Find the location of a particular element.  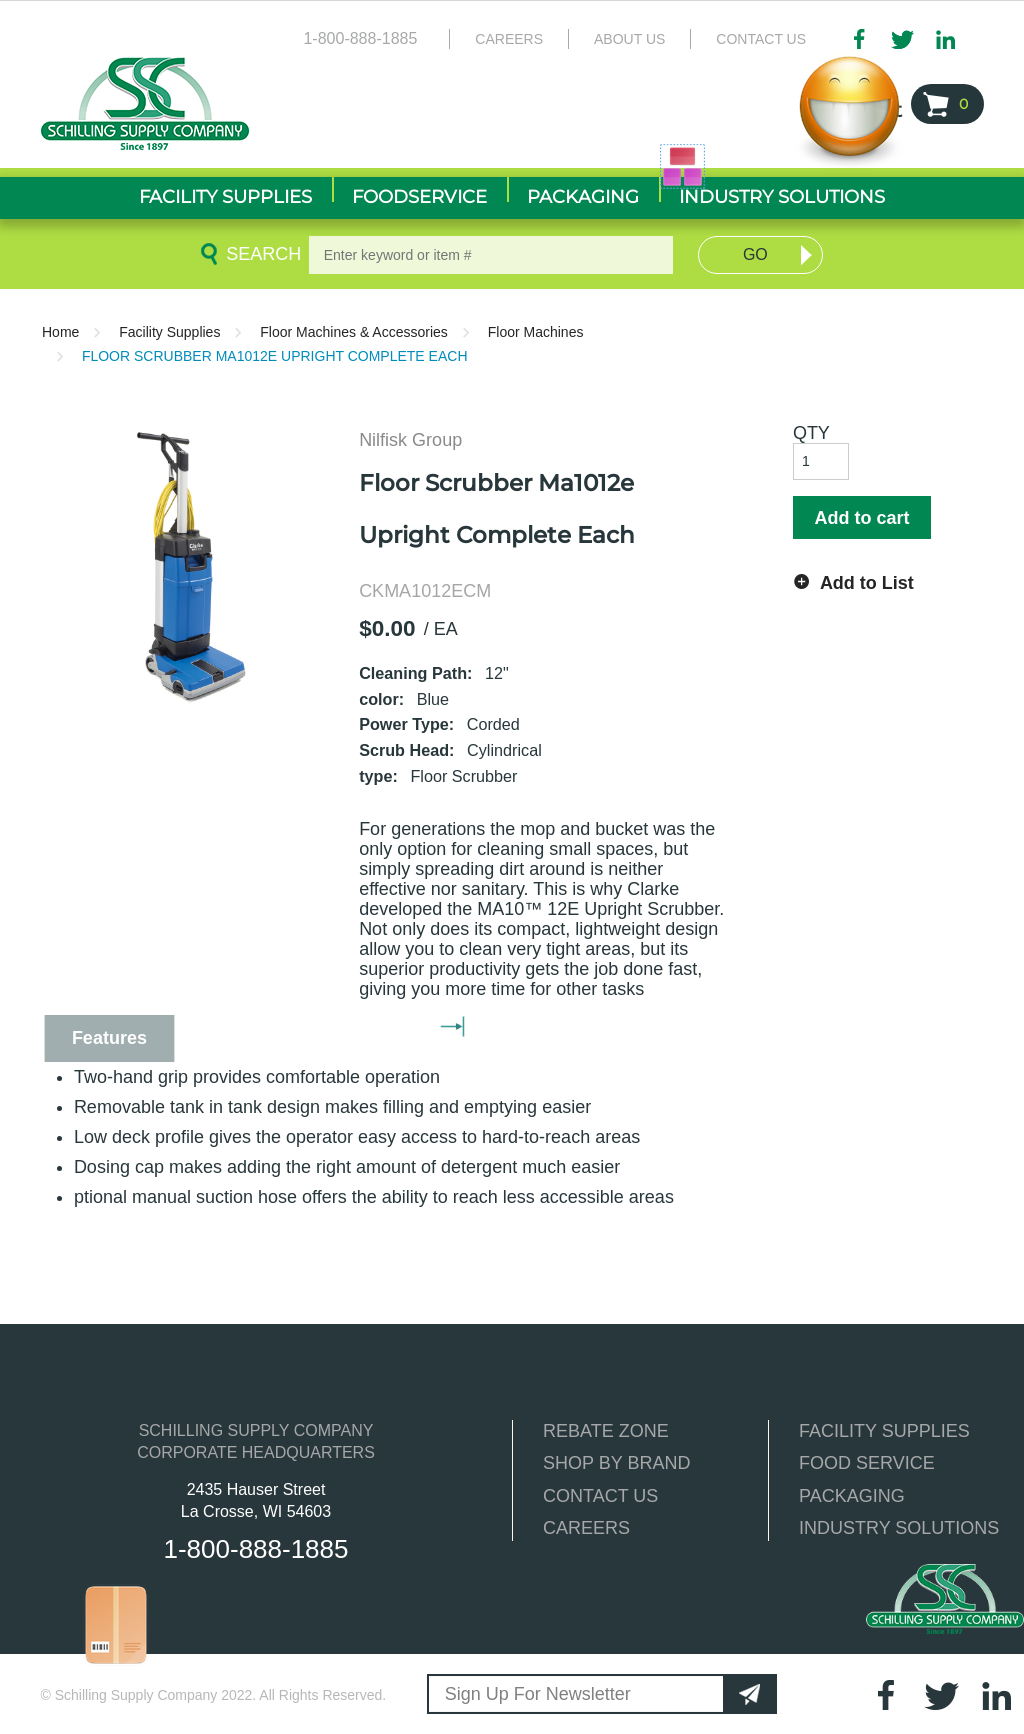

react with laughter to a message is located at coordinates (850, 111).